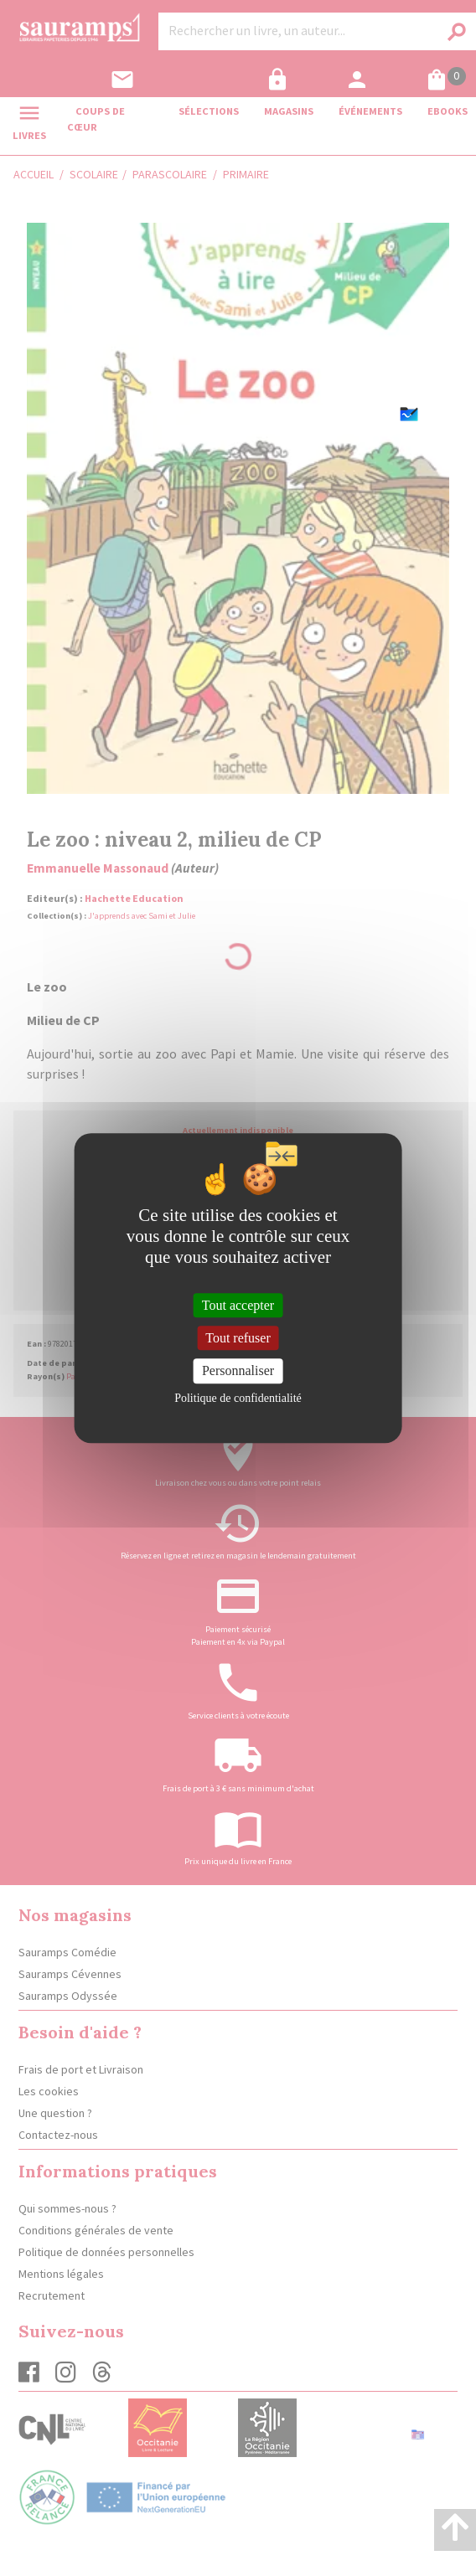 The image size is (476, 2576). I want to click on compress folder contents to save space, so click(282, 1155).